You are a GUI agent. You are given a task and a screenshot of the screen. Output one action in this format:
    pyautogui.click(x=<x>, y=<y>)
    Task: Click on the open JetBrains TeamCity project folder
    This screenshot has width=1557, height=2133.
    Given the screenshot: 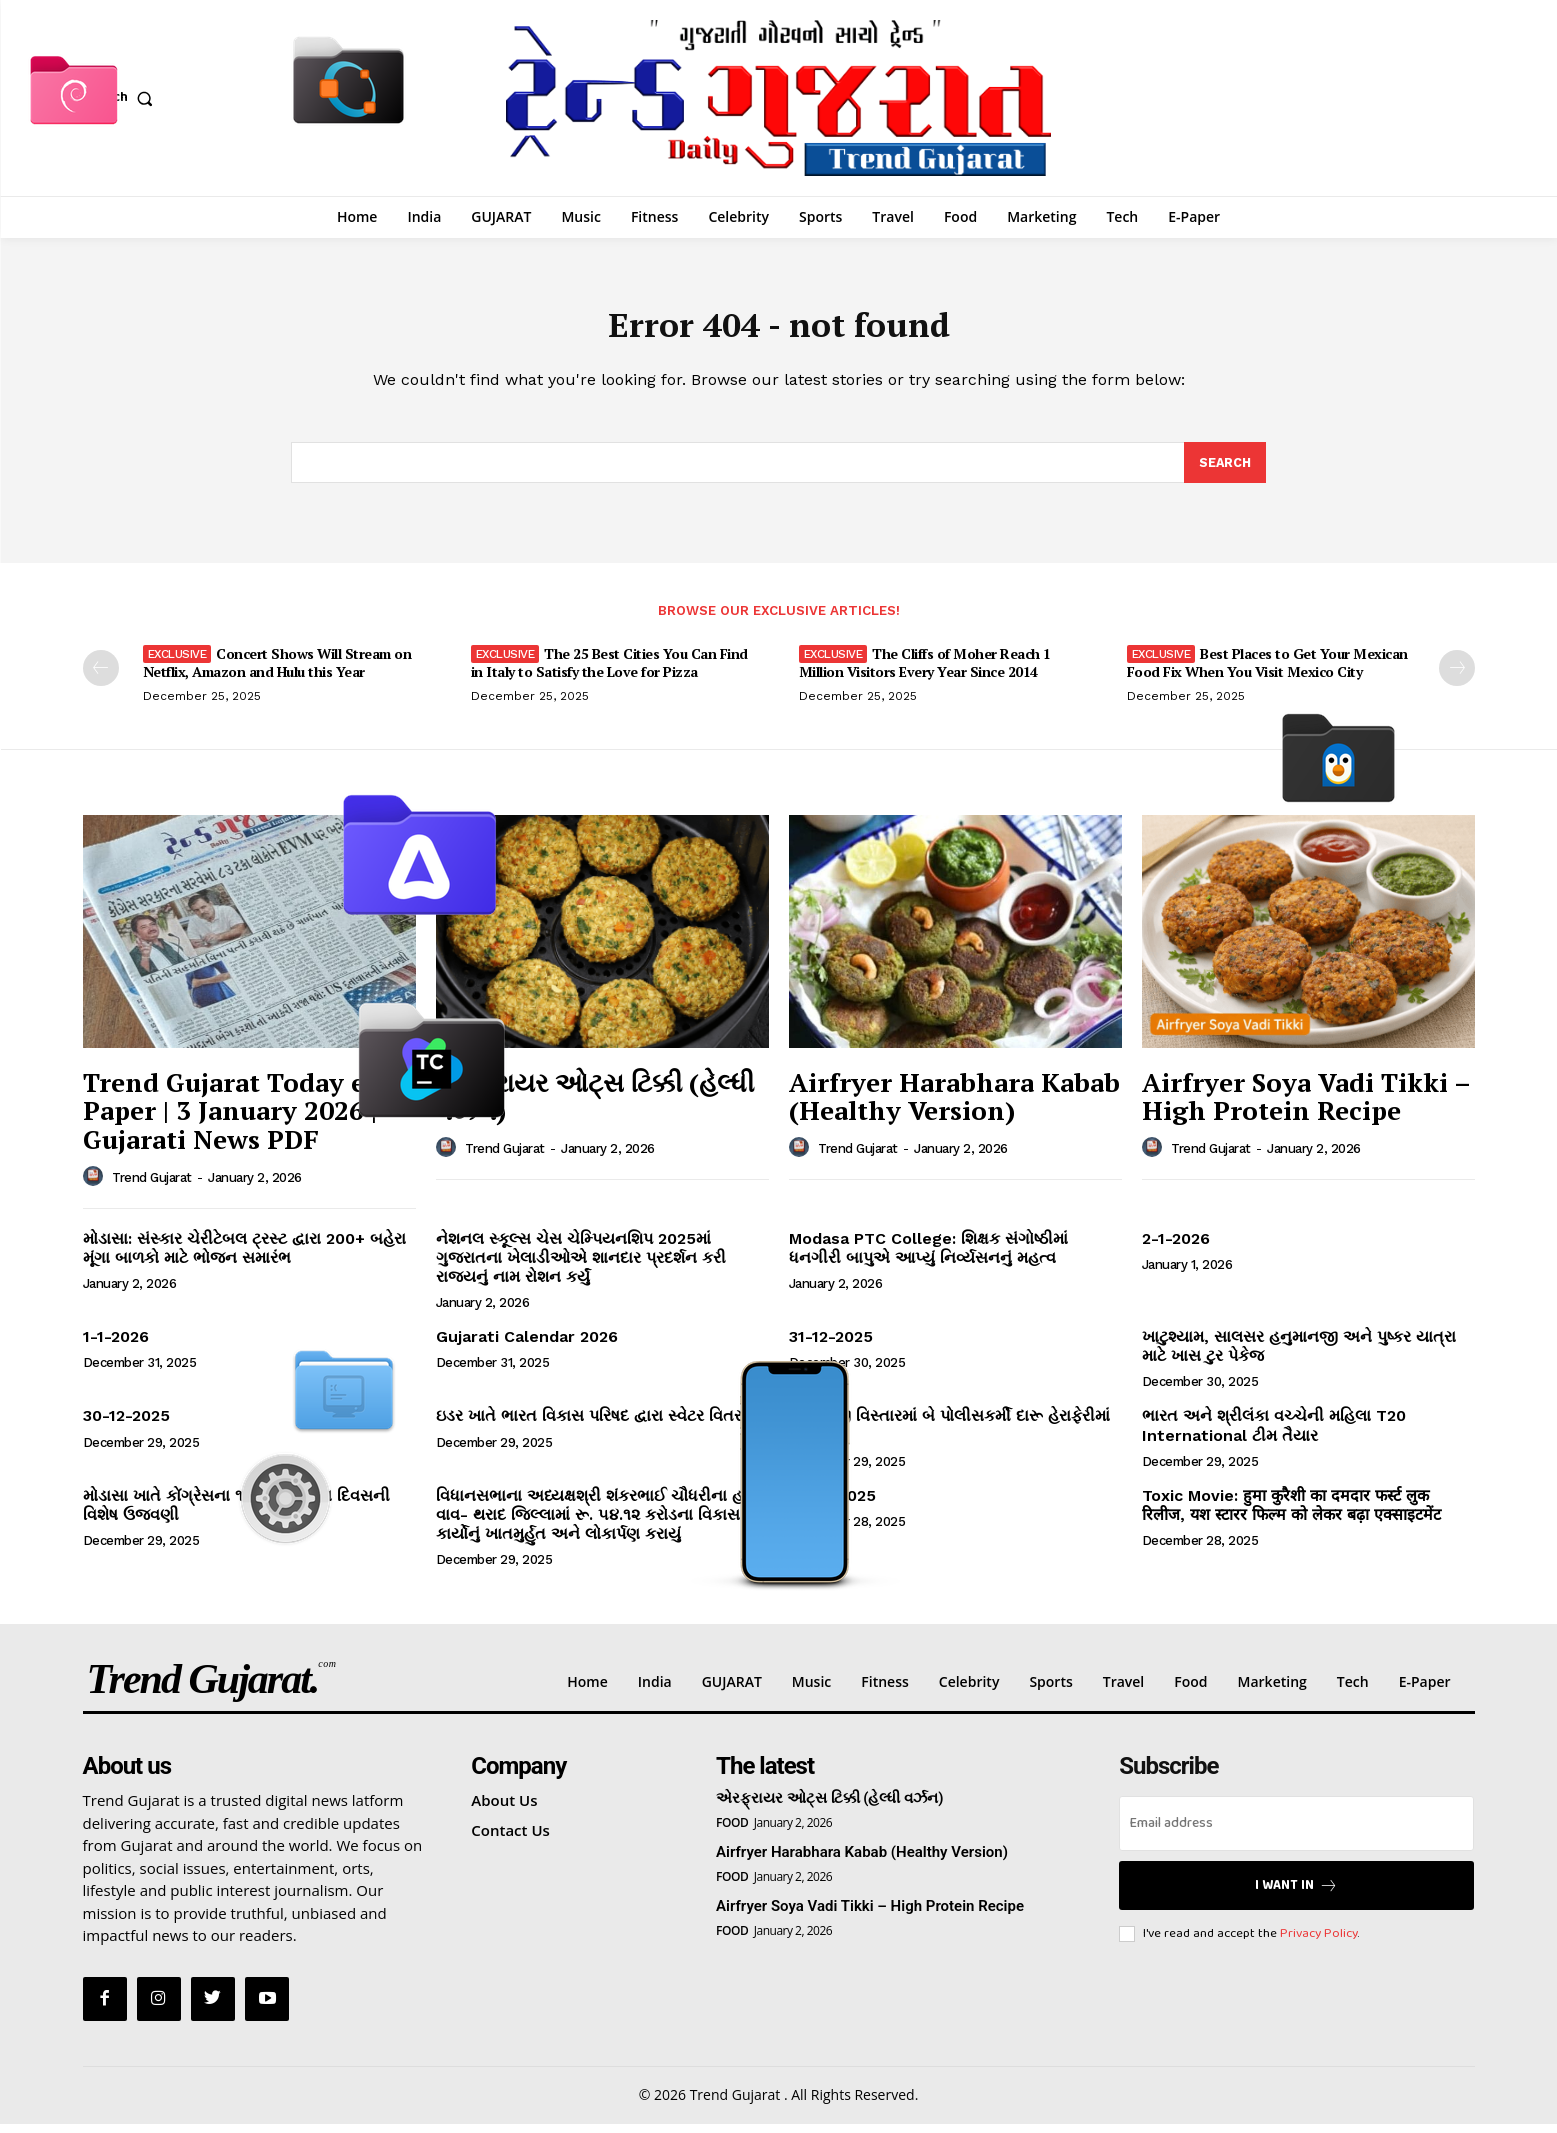 What is the action you would take?
    pyautogui.click(x=431, y=1064)
    